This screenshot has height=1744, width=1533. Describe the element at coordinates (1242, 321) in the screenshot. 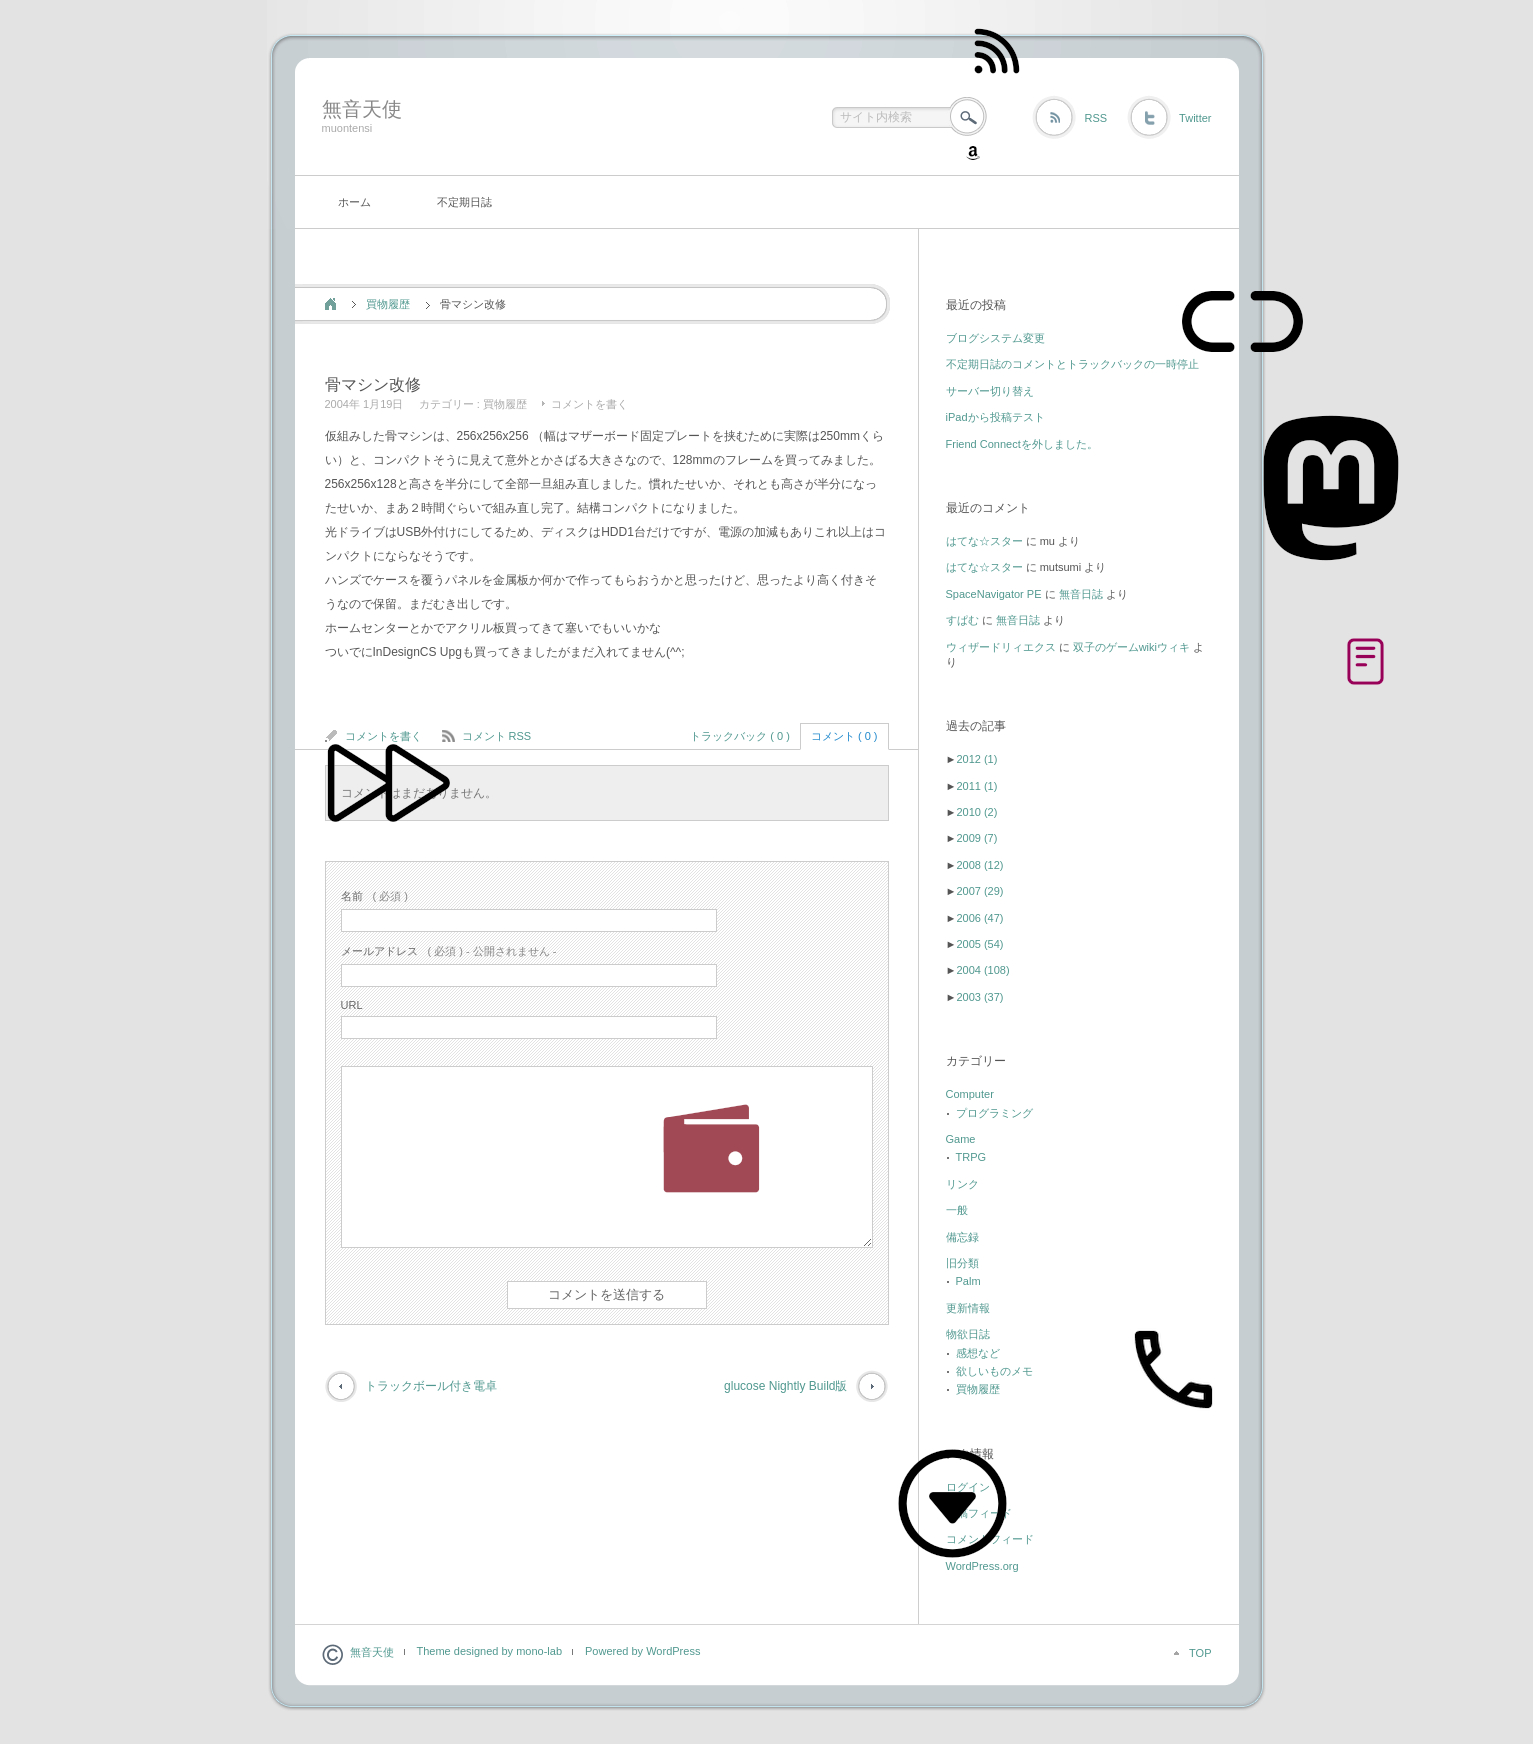

I see `disconnect or remove a linked account` at that location.